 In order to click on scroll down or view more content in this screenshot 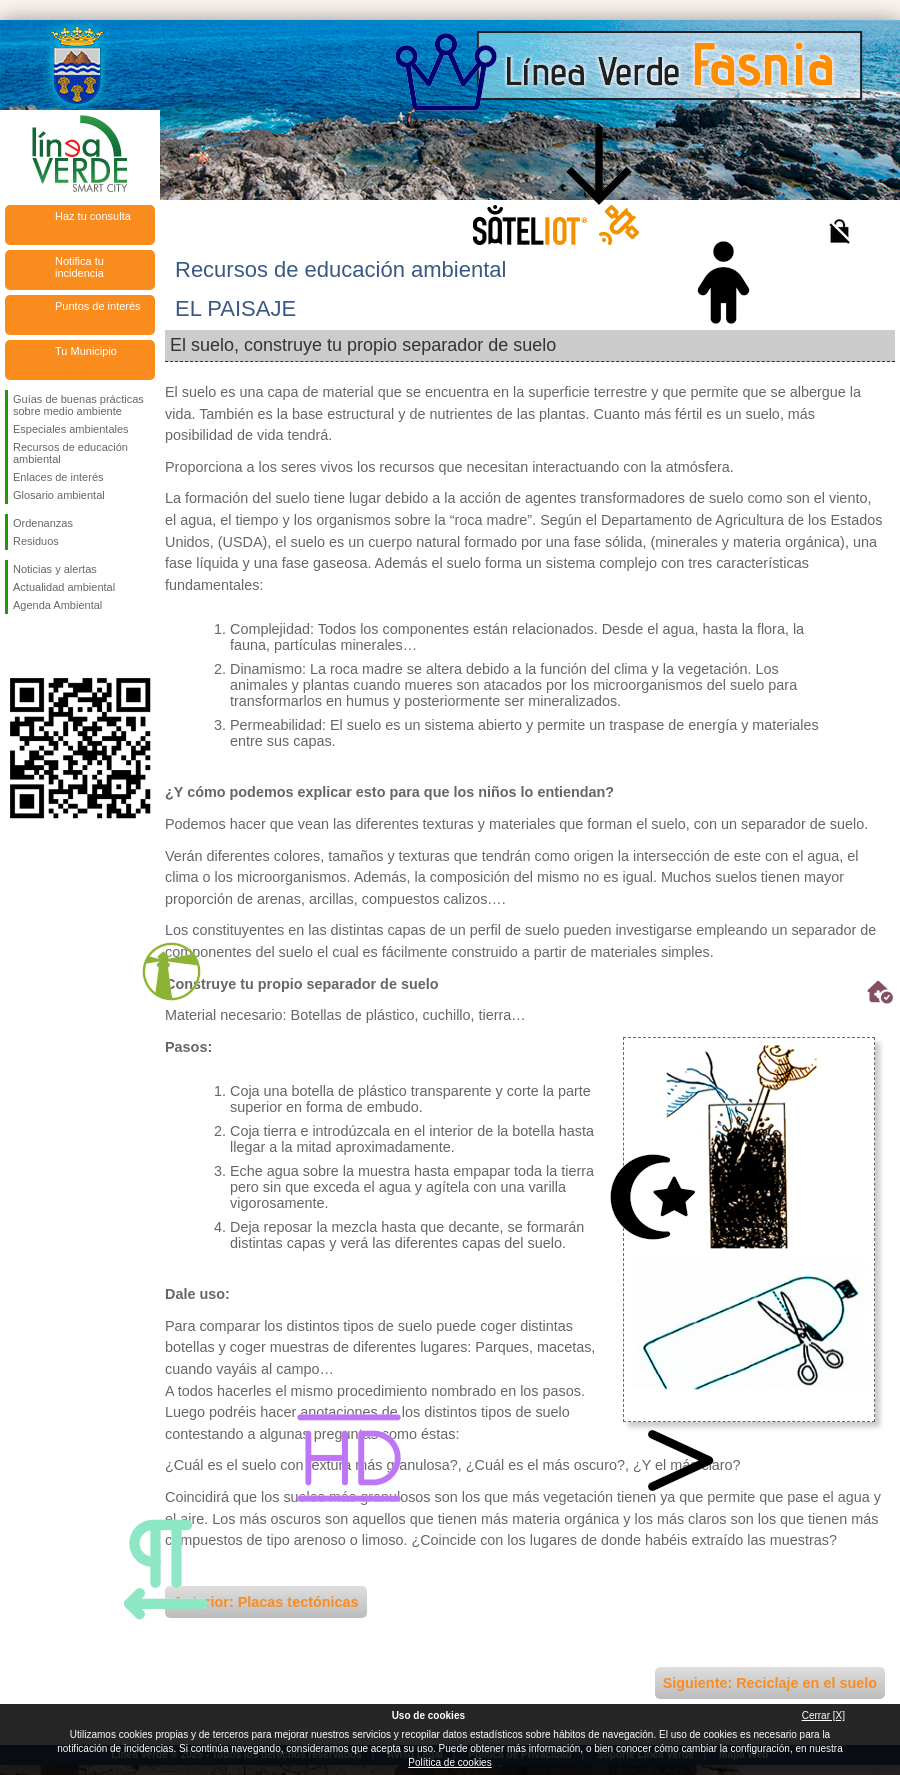, I will do `click(599, 166)`.